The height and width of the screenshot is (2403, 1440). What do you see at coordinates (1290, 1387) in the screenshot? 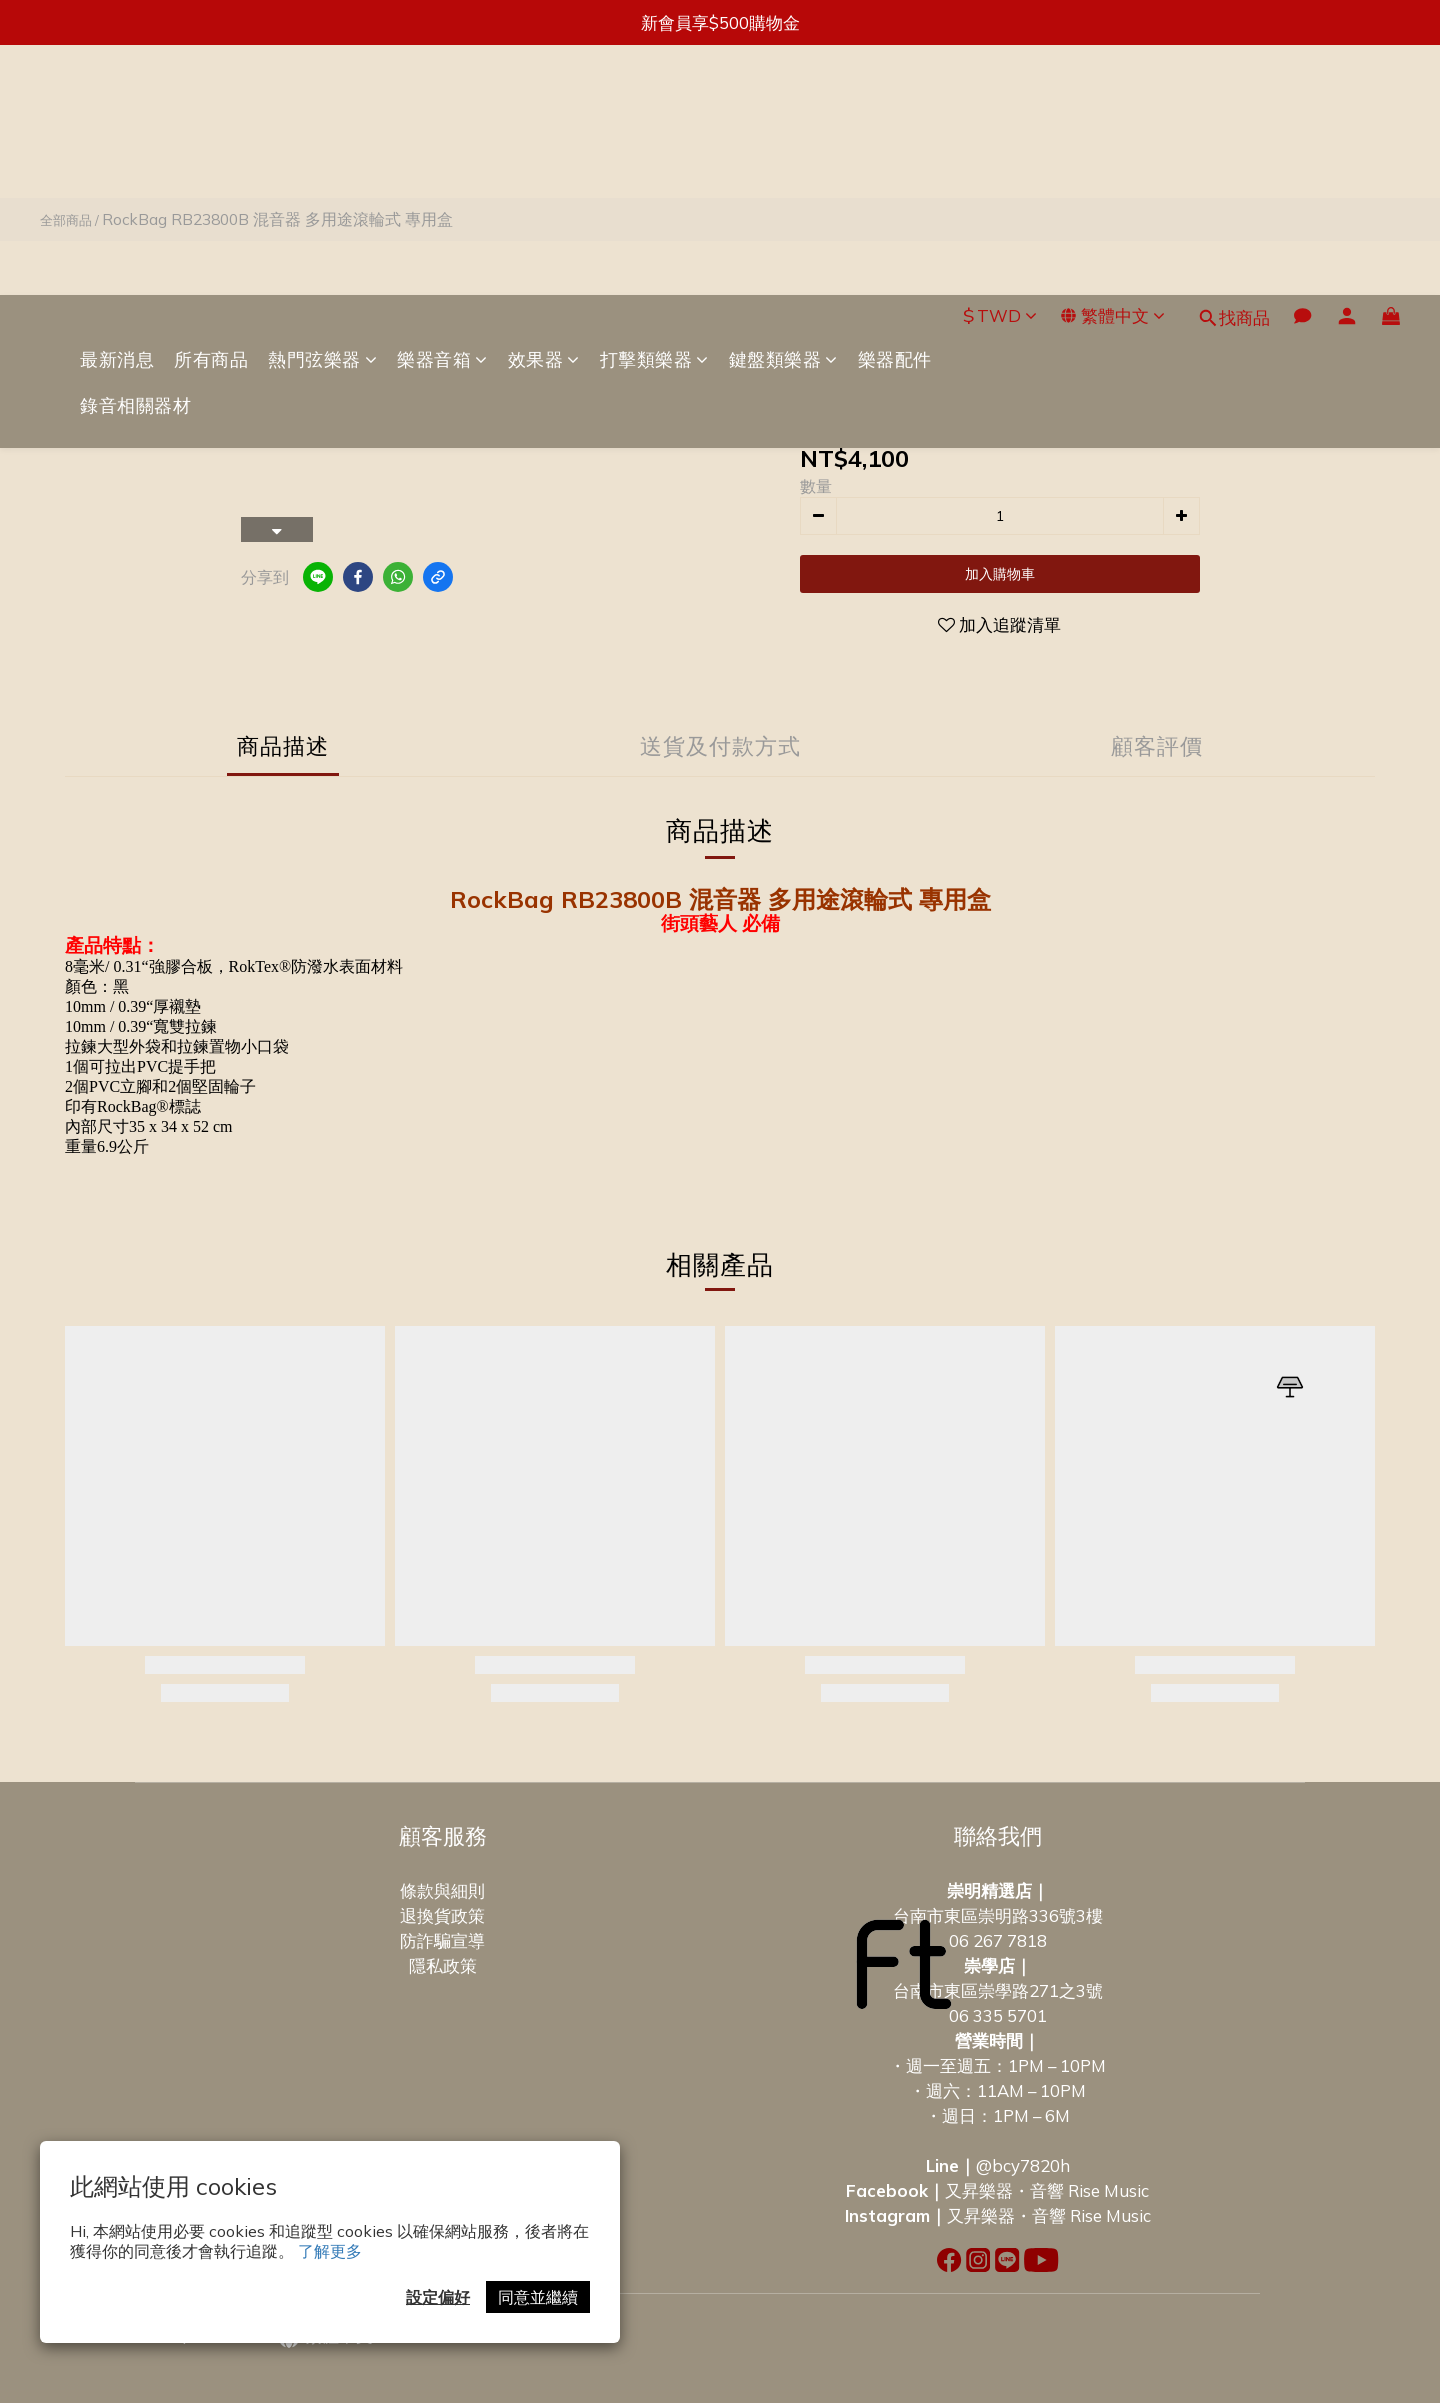
I see `access presentation or speaker mode` at bounding box center [1290, 1387].